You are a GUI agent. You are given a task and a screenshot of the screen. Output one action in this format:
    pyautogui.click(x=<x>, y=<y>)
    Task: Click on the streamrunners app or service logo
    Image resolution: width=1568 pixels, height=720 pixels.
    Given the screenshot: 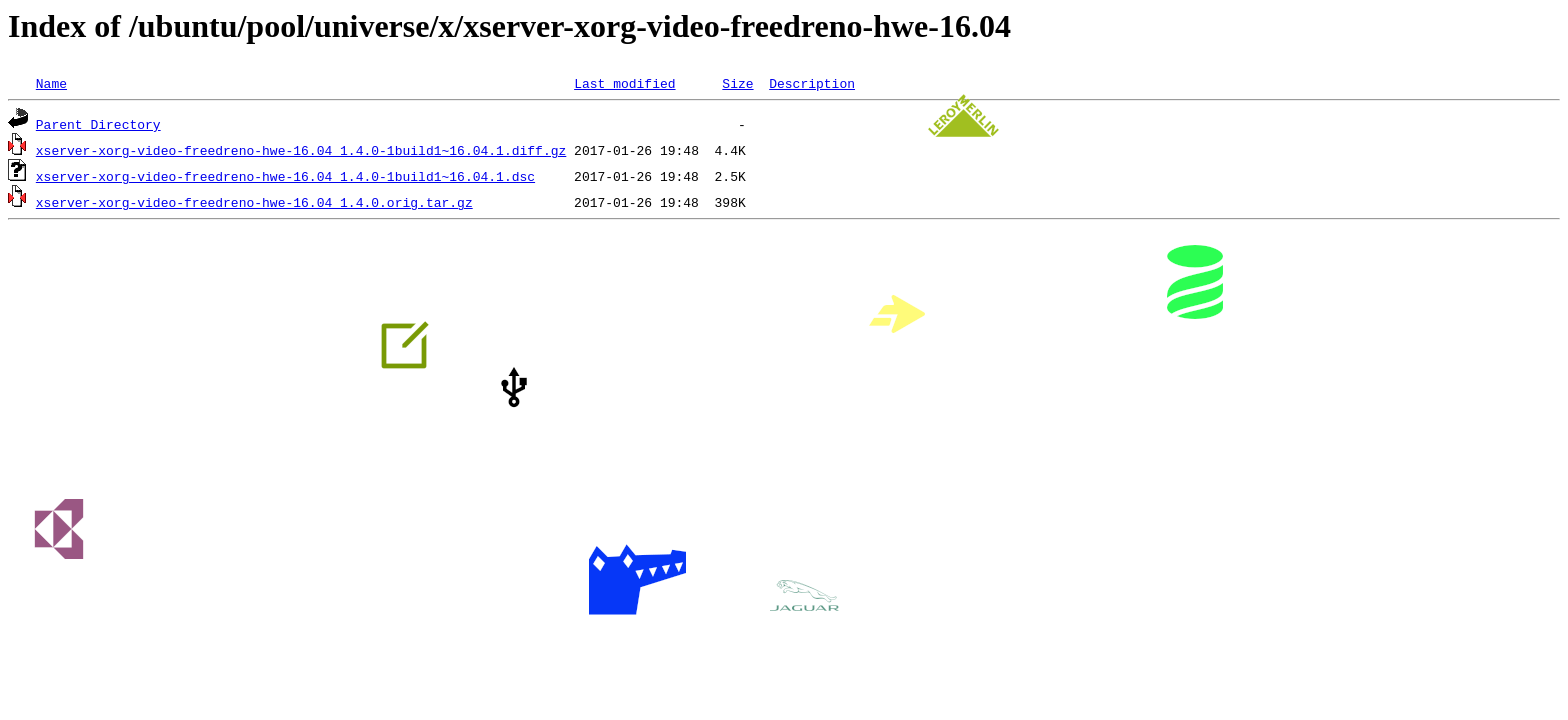 What is the action you would take?
    pyautogui.click(x=897, y=314)
    